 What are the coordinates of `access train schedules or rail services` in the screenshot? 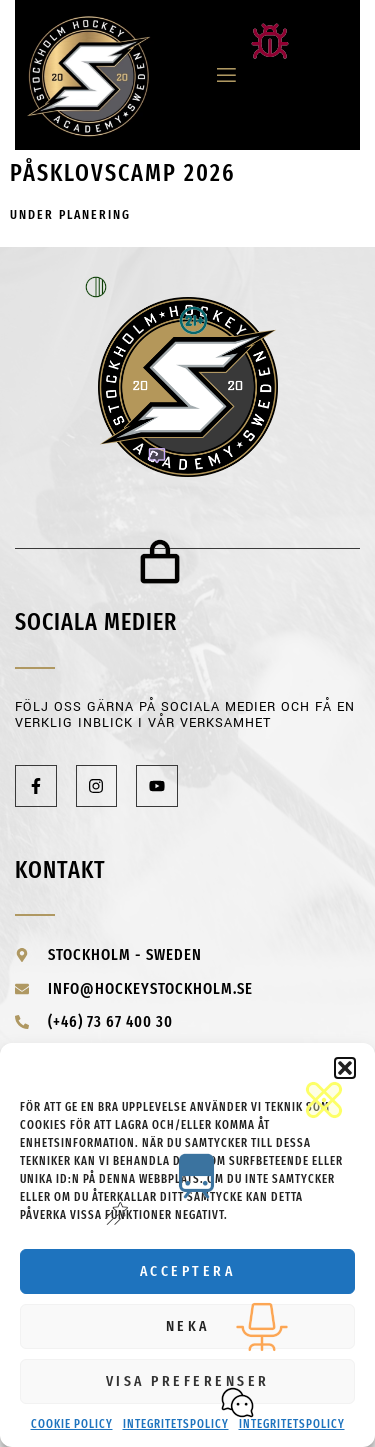 It's located at (196, 1174).